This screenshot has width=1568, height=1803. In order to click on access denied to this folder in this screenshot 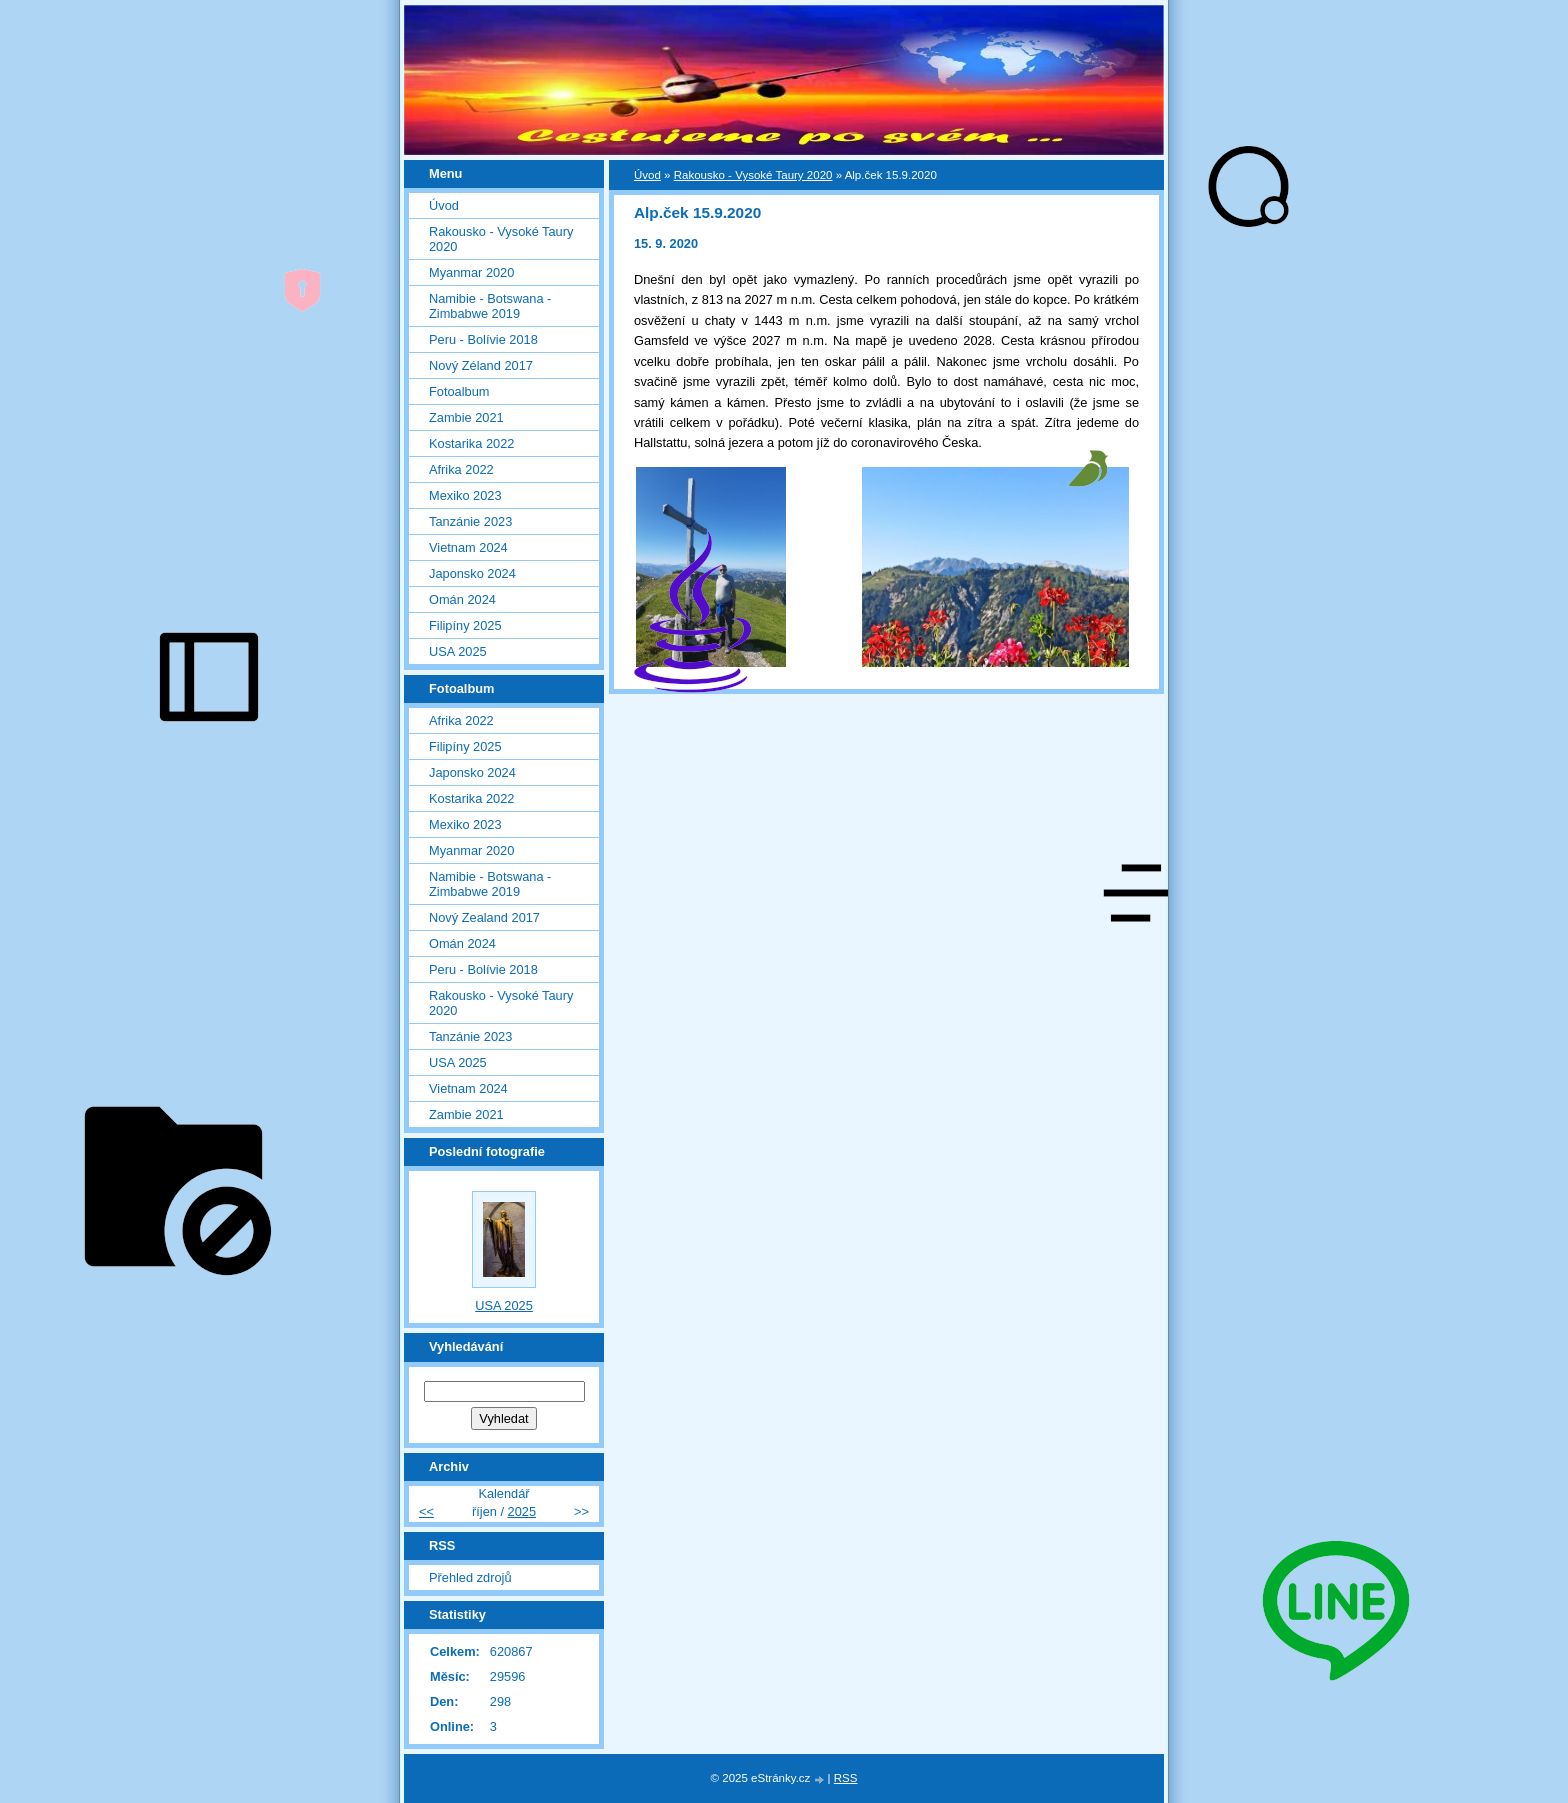, I will do `click(173, 1186)`.